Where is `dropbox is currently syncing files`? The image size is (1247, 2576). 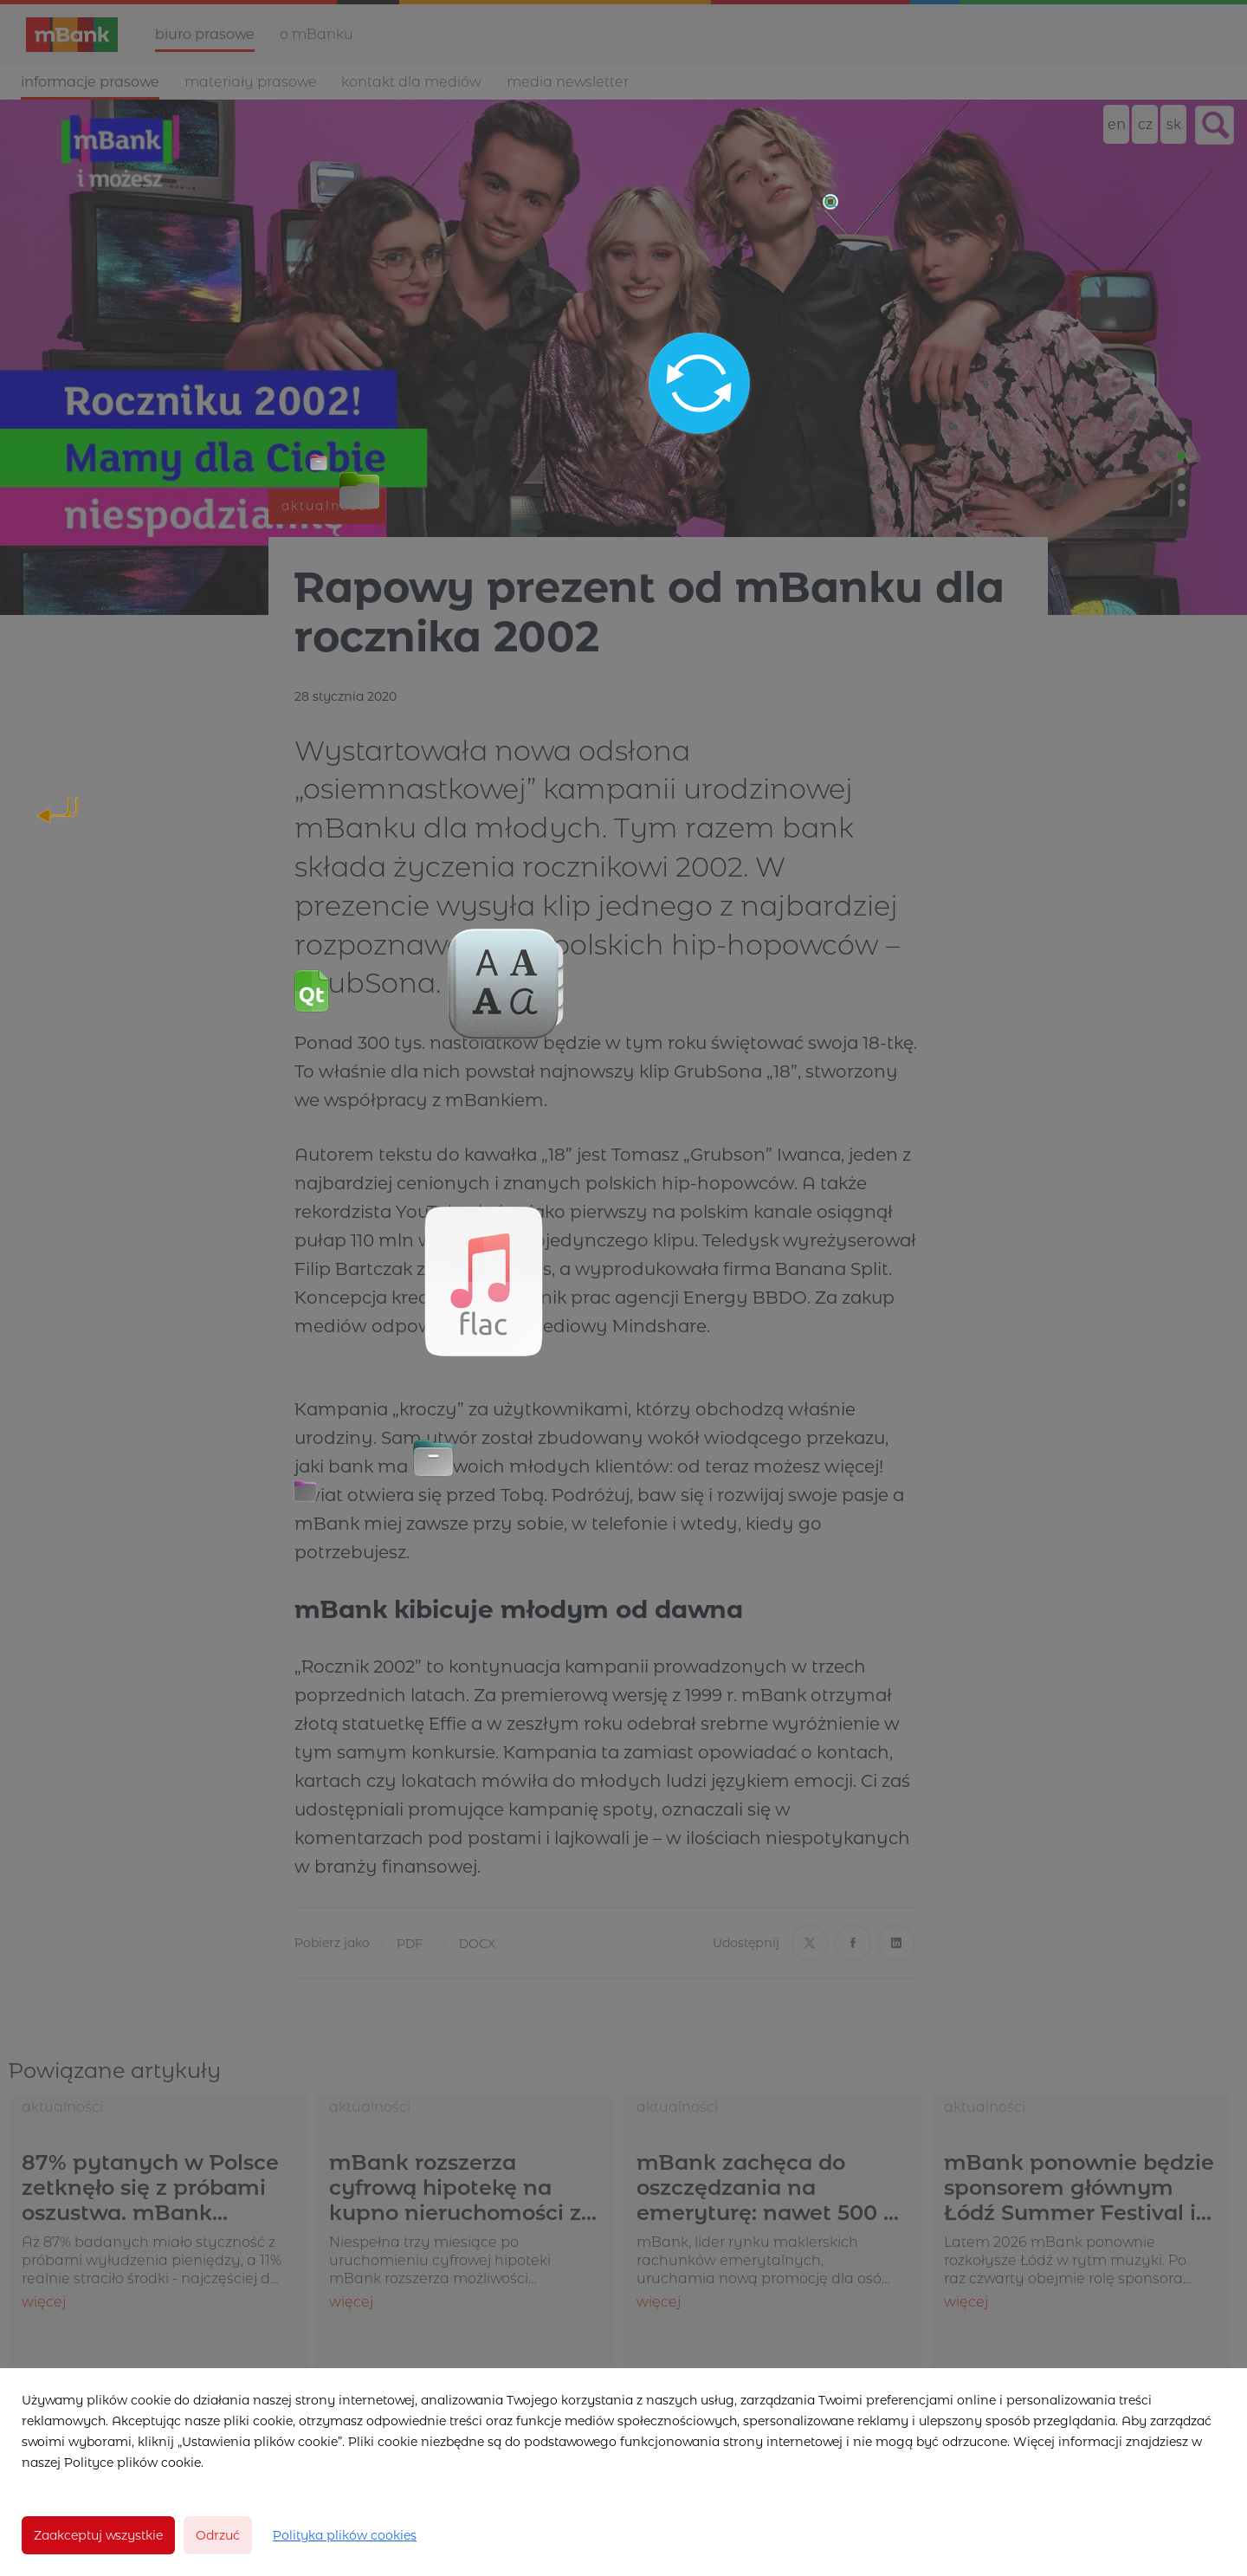
dropbox is currently syncing files is located at coordinates (699, 383).